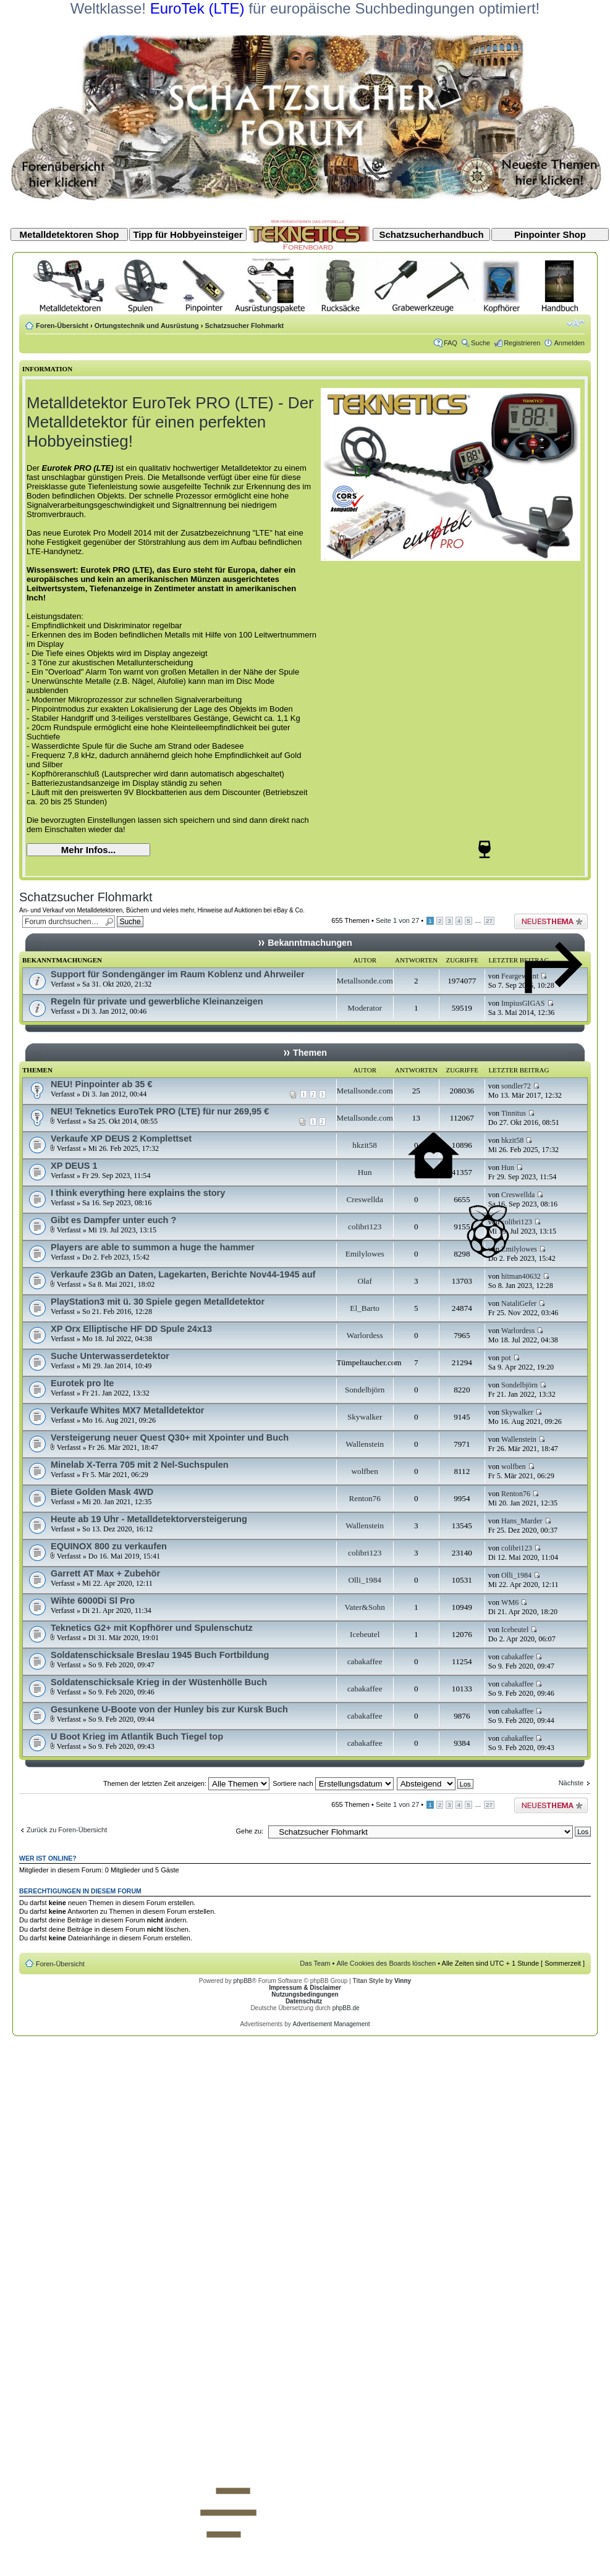 This screenshot has width=610, height=2576. What do you see at coordinates (488, 1231) in the screenshot?
I see `raspberry pi brand logo` at bounding box center [488, 1231].